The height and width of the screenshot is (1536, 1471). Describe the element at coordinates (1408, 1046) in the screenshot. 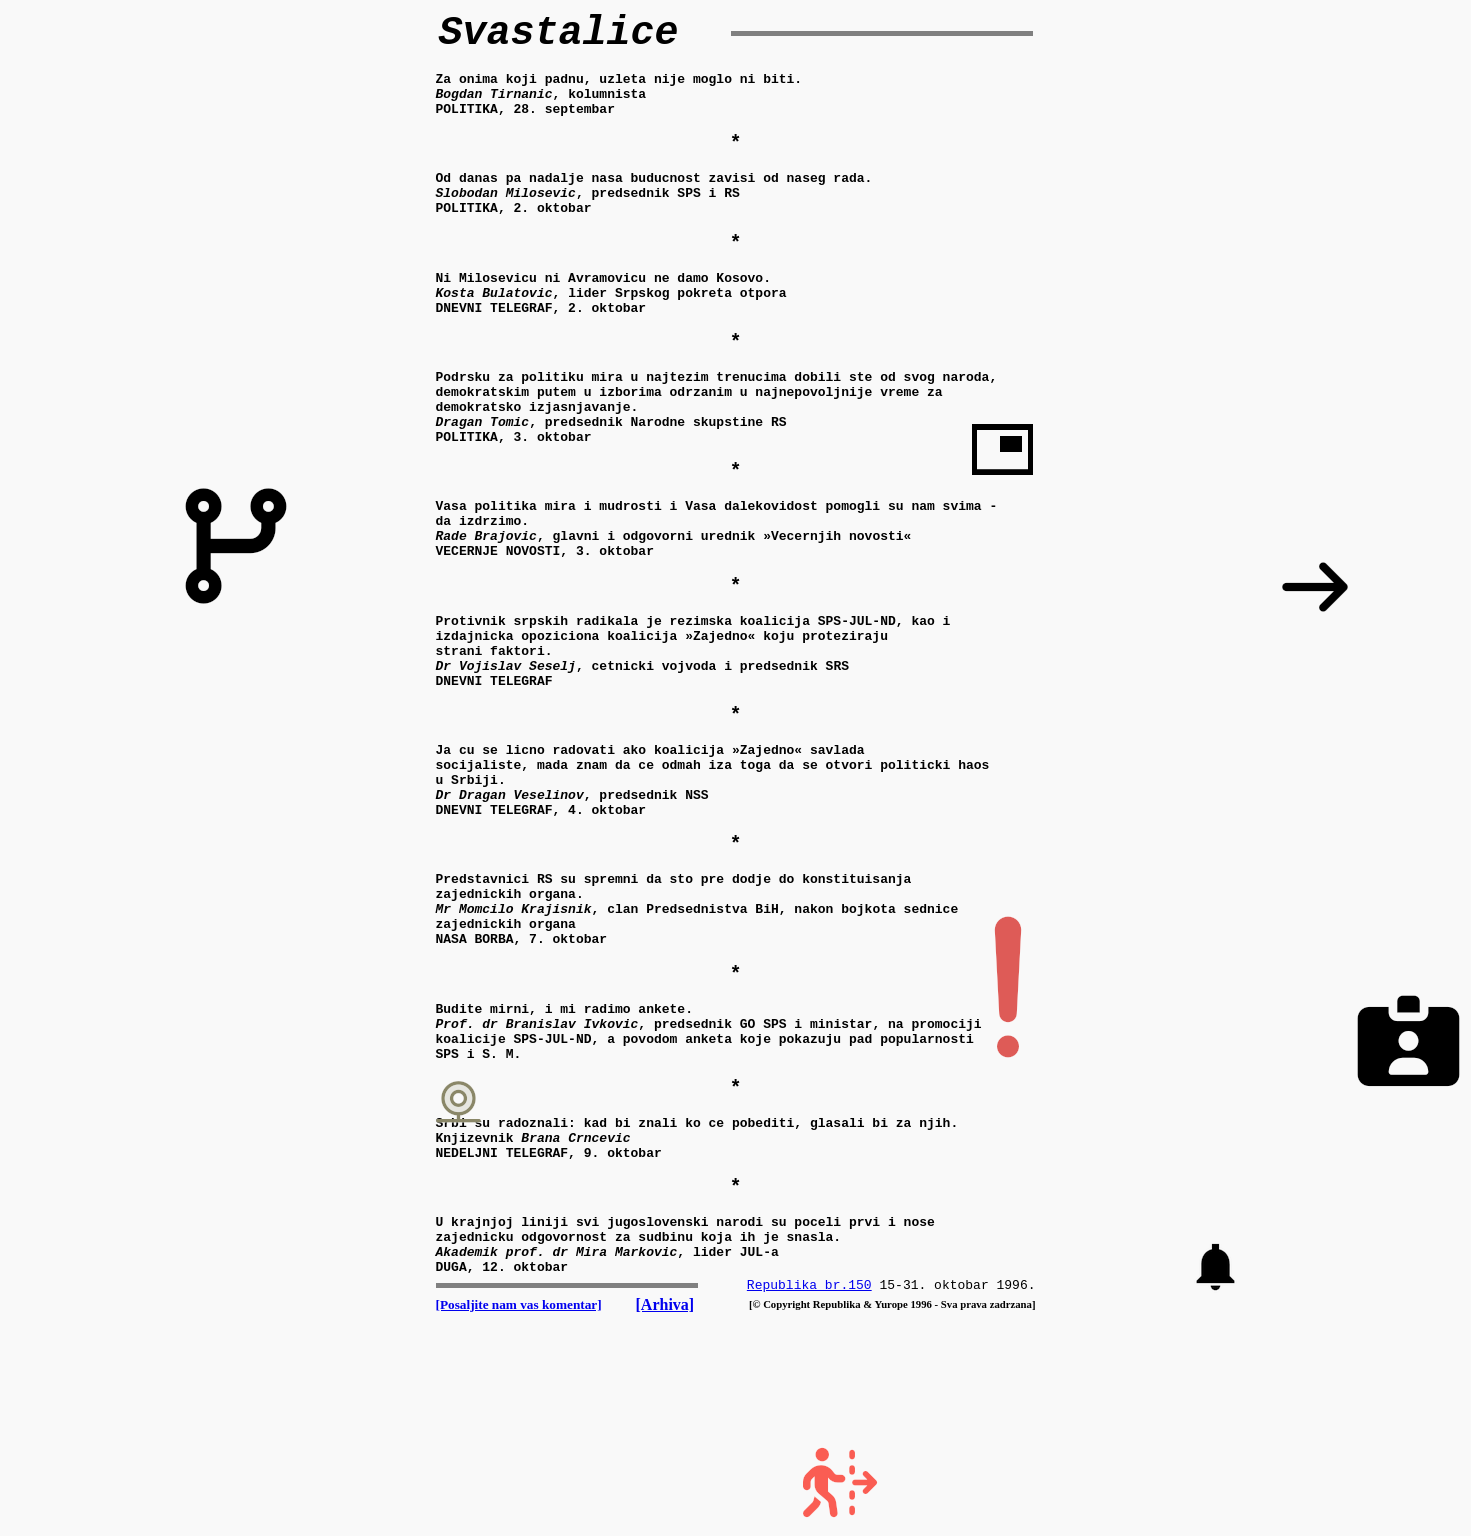

I see `view user profile or identification` at that location.